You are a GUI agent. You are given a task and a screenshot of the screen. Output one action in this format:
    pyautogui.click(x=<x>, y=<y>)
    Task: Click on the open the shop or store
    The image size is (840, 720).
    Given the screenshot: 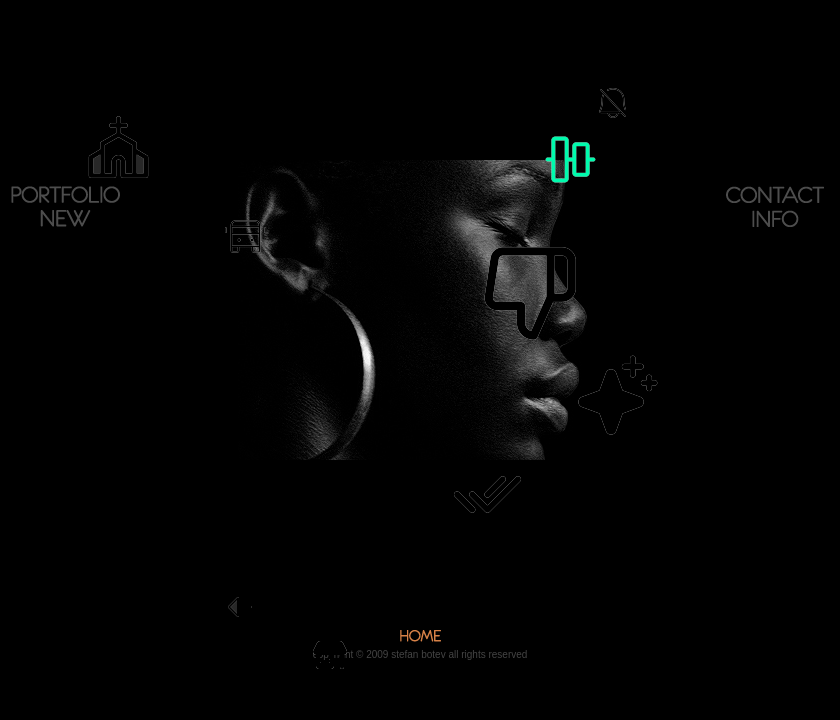 What is the action you would take?
    pyautogui.click(x=330, y=655)
    